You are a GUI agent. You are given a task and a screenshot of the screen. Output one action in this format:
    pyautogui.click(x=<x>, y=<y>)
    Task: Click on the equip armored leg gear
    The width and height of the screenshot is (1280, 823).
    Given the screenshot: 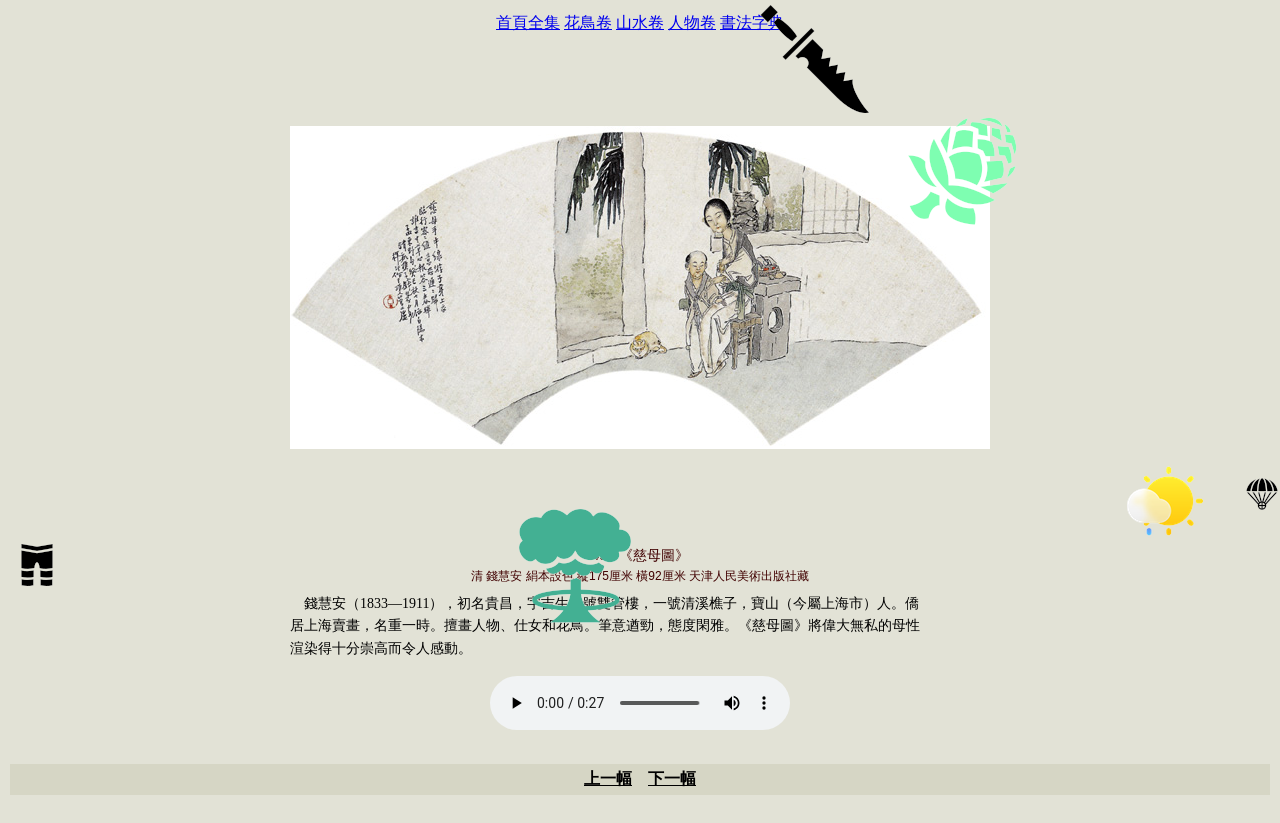 What is the action you would take?
    pyautogui.click(x=37, y=565)
    